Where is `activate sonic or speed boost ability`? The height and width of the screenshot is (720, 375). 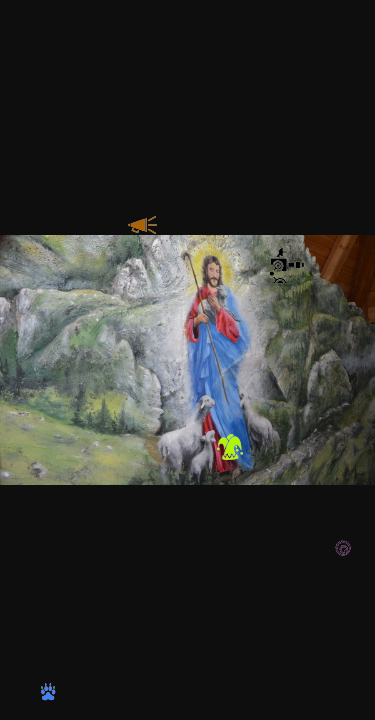
activate sonic or speed boost ability is located at coordinates (343, 548).